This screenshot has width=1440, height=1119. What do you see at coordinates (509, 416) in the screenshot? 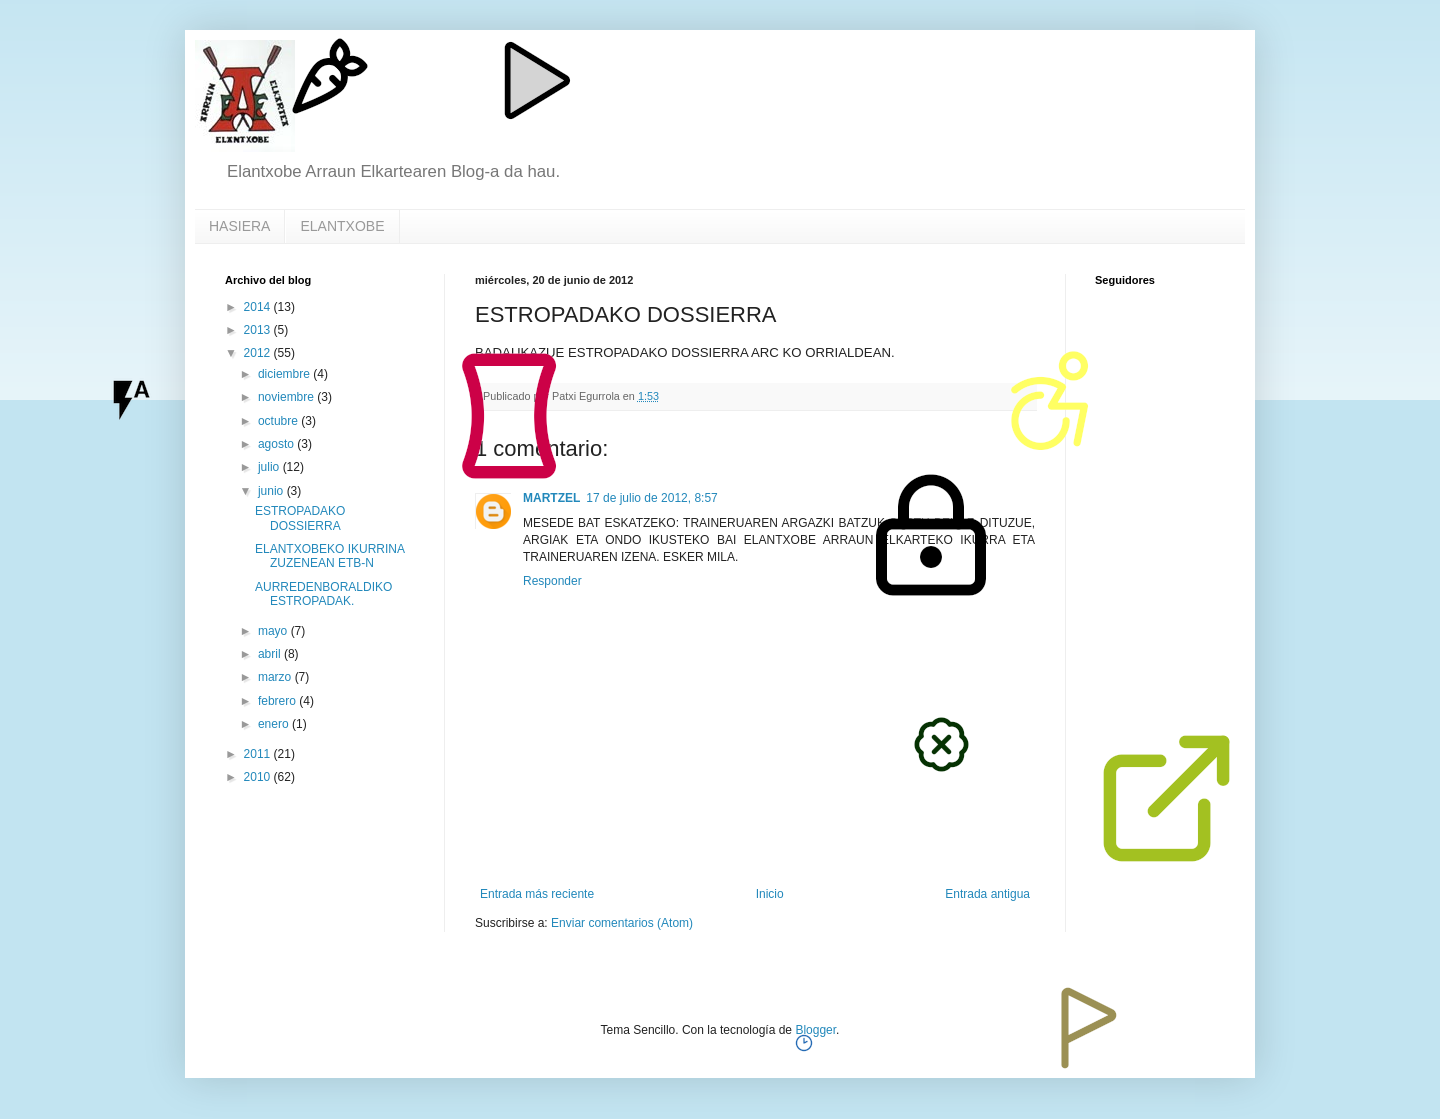
I see `switch to vertical panorama mode` at bounding box center [509, 416].